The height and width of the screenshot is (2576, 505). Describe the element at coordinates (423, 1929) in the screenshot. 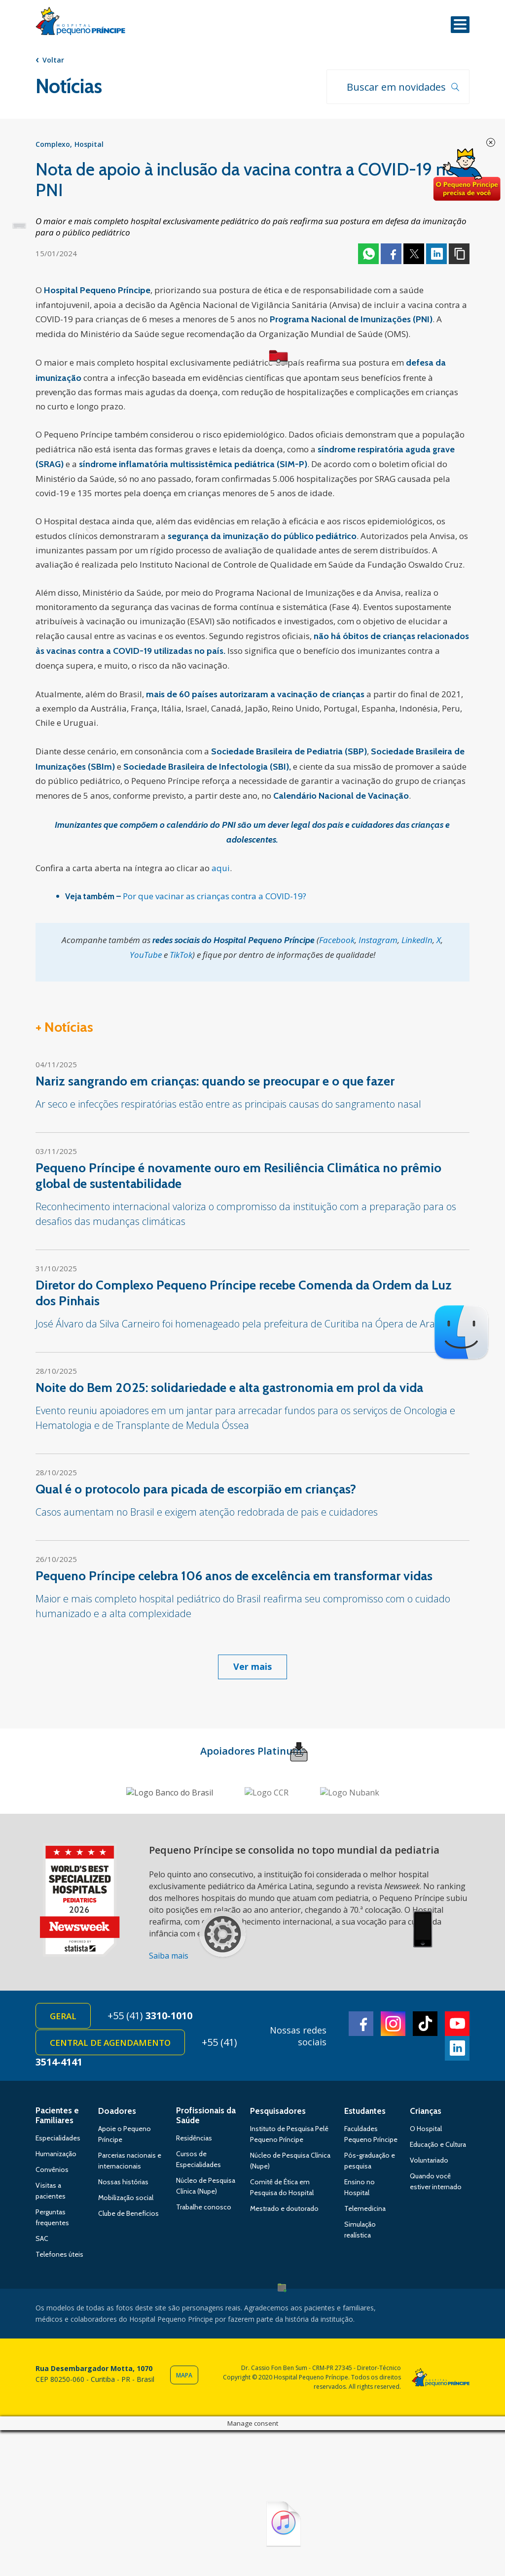

I see `iPod nano device in space gray` at that location.